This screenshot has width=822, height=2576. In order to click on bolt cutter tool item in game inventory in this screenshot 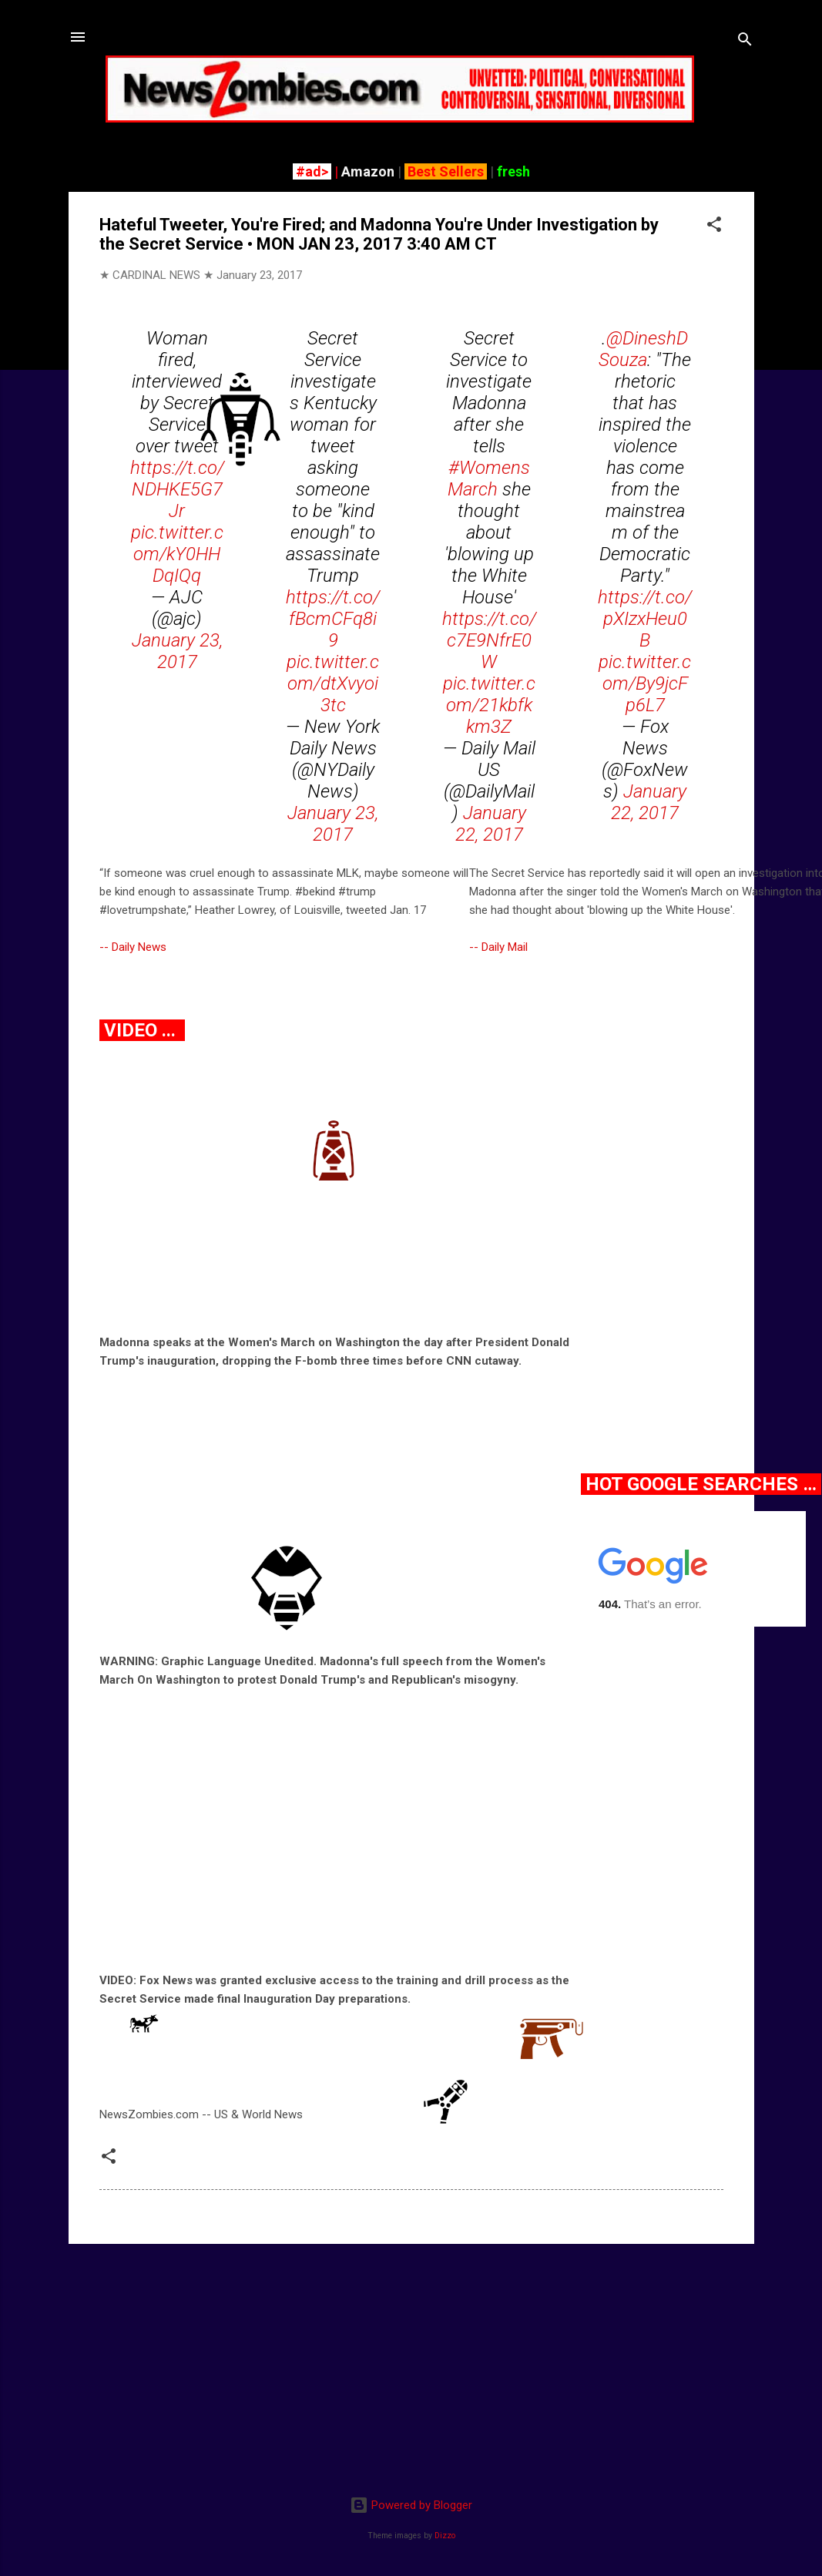, I will do `click(446, 2101)`.